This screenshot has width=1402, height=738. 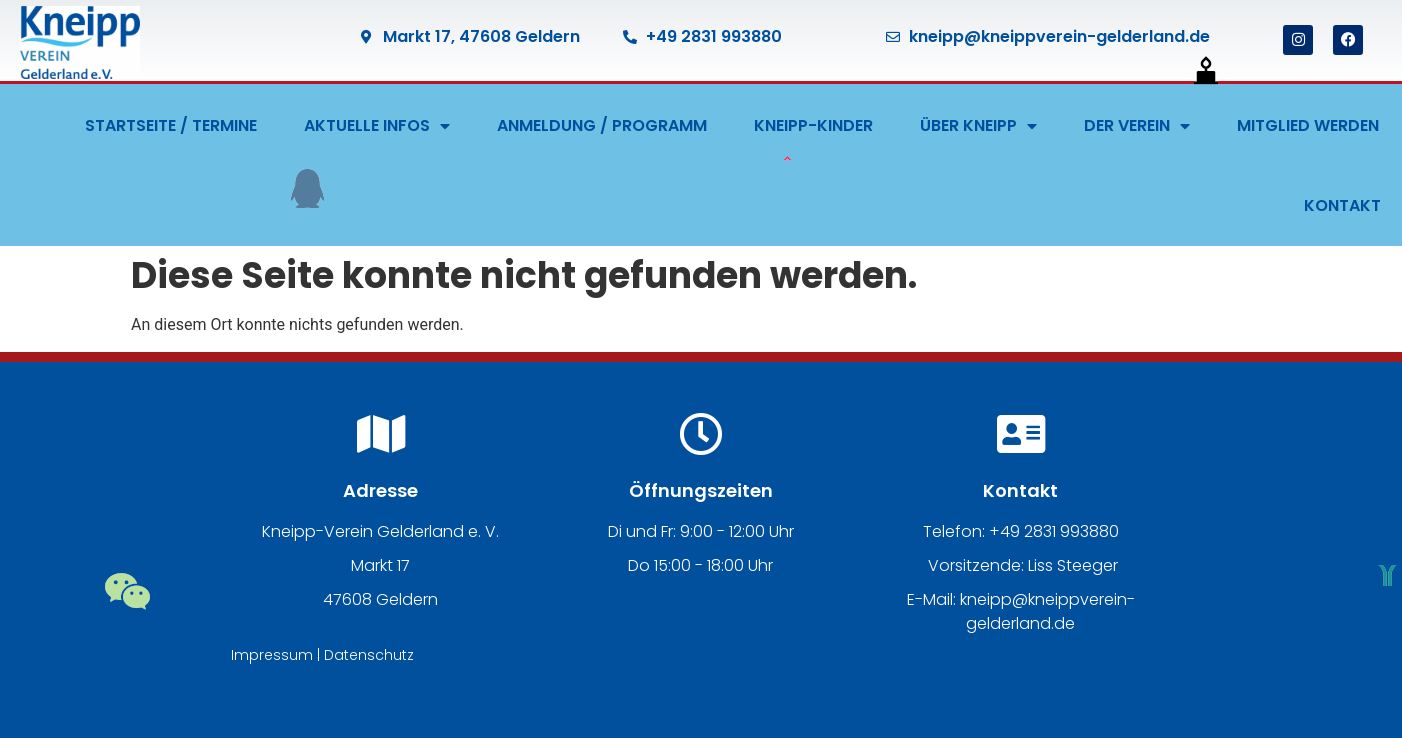 What do you see at coordinates (127, 591) in the screenshot?
I see `open wechat messaging app` at bounding box center [127, 591].